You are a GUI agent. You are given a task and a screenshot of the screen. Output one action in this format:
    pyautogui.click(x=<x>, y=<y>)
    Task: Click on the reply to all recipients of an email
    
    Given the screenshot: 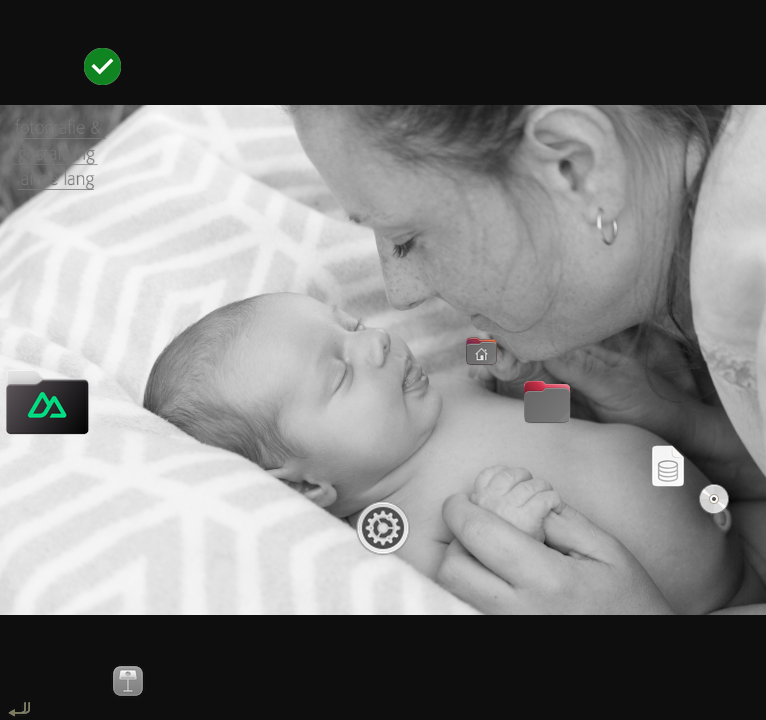 What is the action you would take?
    pyautogui.click(x=19, y=708)
    